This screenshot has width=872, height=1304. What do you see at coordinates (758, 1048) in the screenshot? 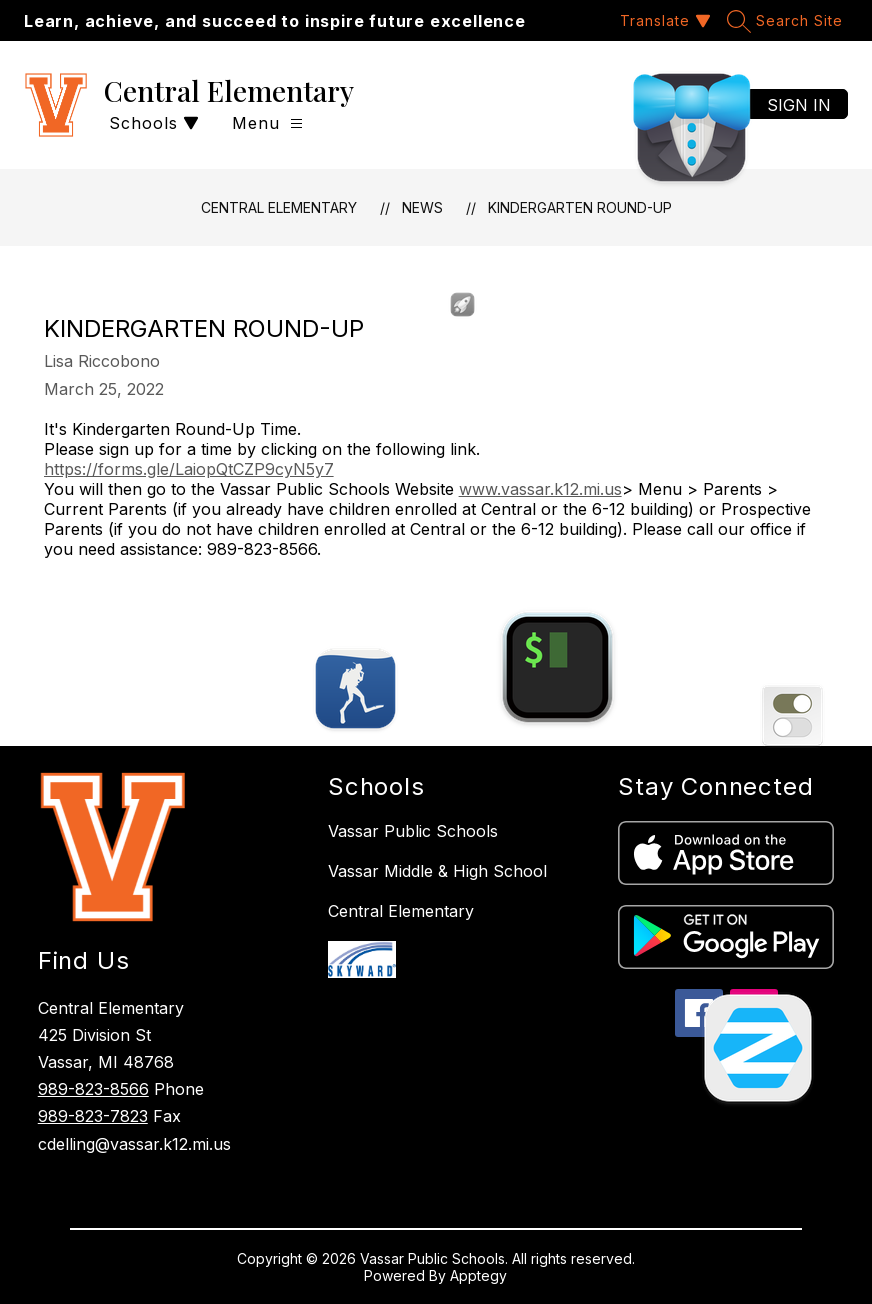
I see `open zorin os system settings or app launcher` at bounding box center [758, 1048].